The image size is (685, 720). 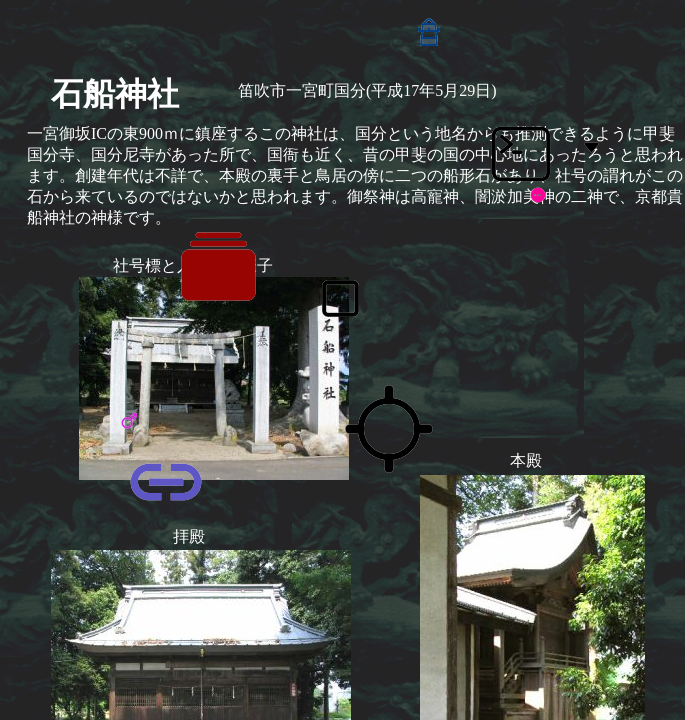 I want to click on expand a dropdown menu, so click(x=591, y=147).